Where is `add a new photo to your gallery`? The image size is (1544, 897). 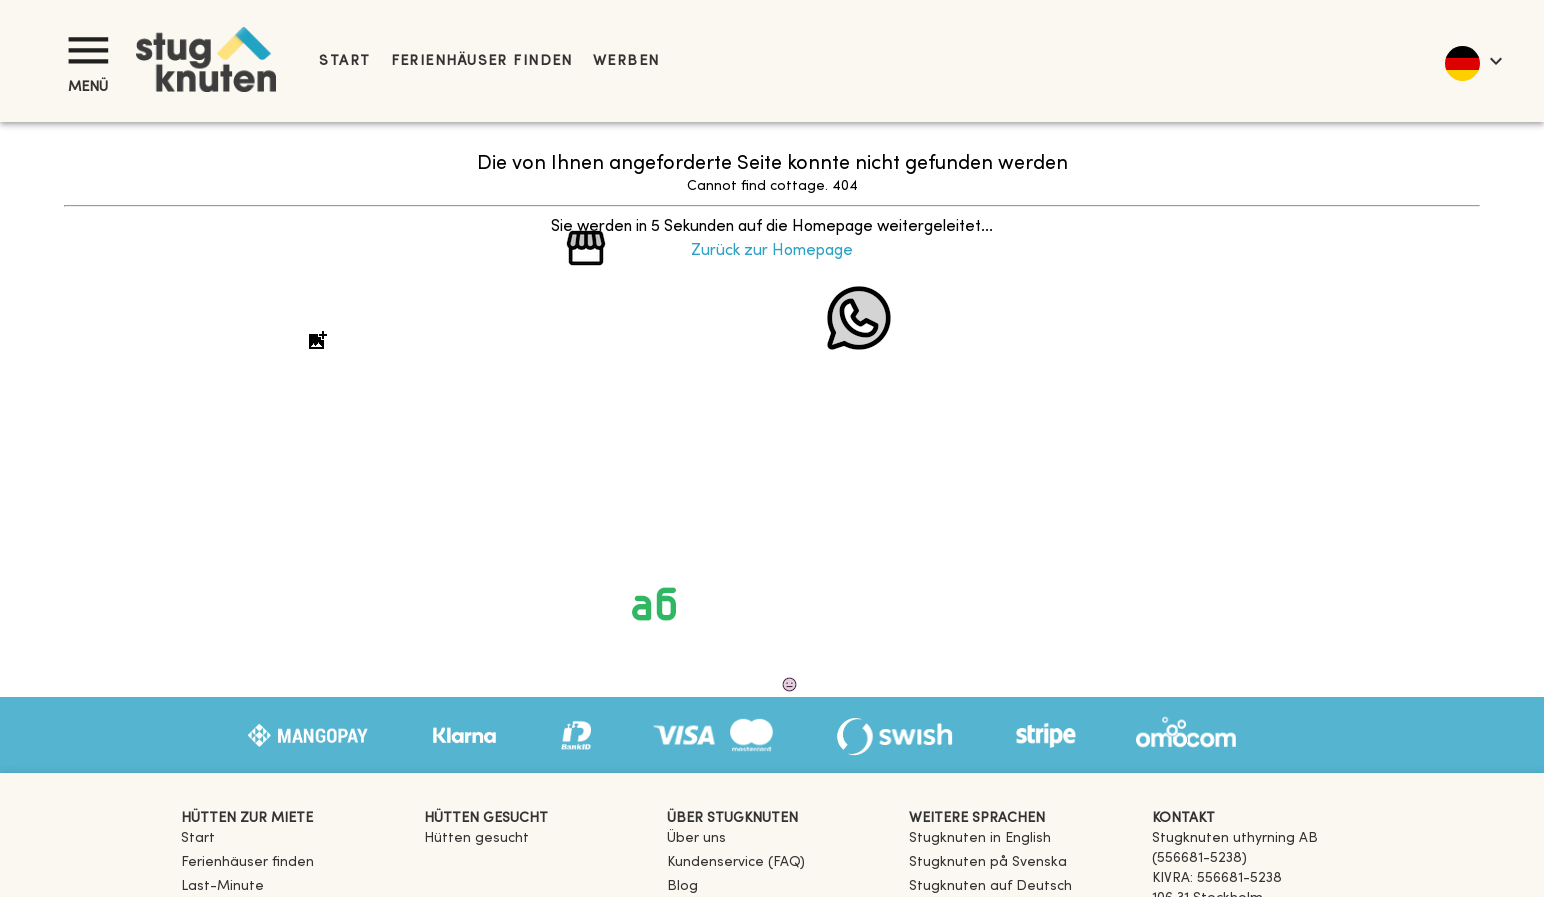 add a new photo to your gallery is located at coordinates (317, 340).